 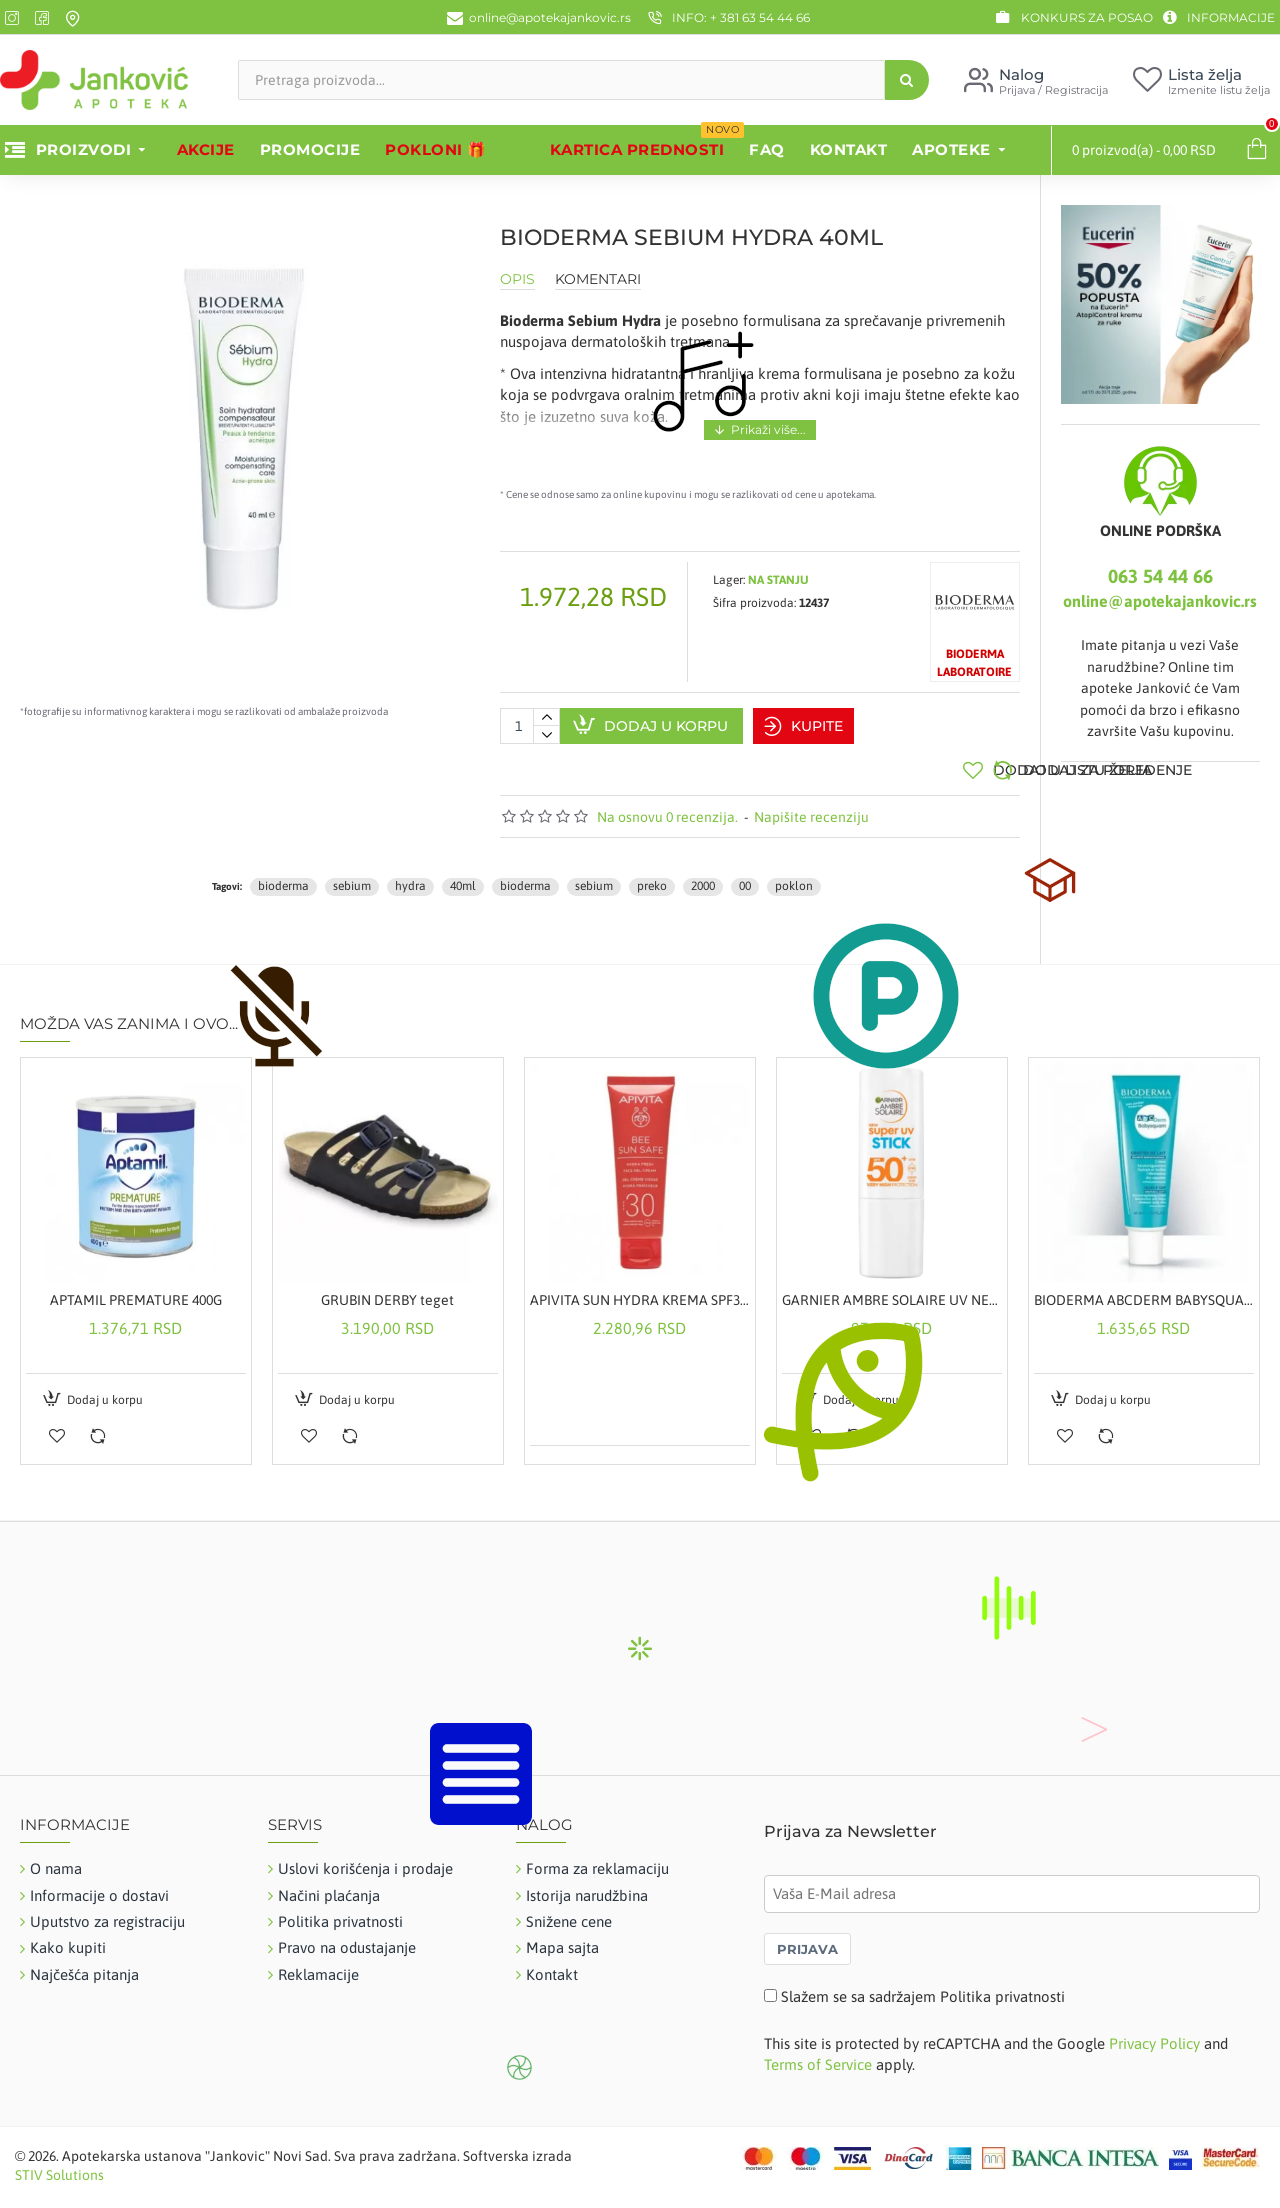 What do you see at coordinates (274, 1016) in the screenshot?
I see `mute your microphone` at bounding box center [274, 1016].